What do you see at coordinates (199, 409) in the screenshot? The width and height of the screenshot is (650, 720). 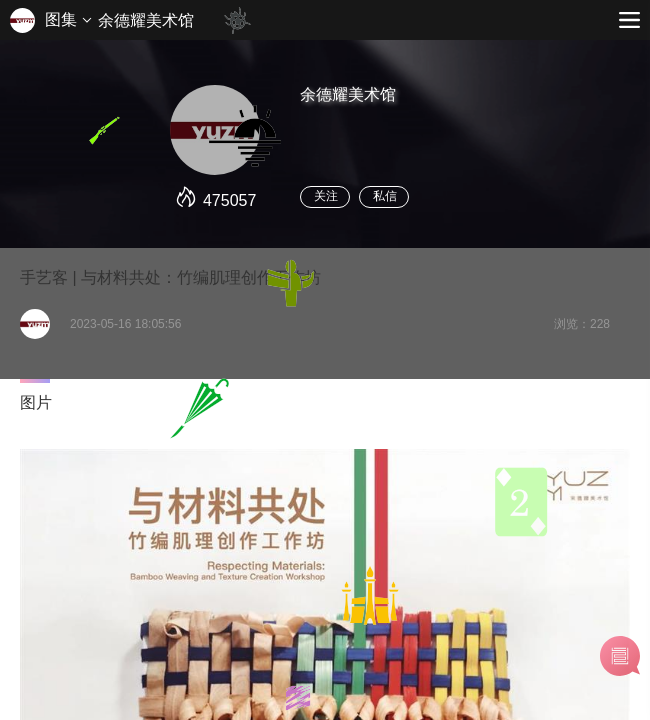 I see `select umbrella bayonet weapon in game inventory` at bounding box center [199, 409].